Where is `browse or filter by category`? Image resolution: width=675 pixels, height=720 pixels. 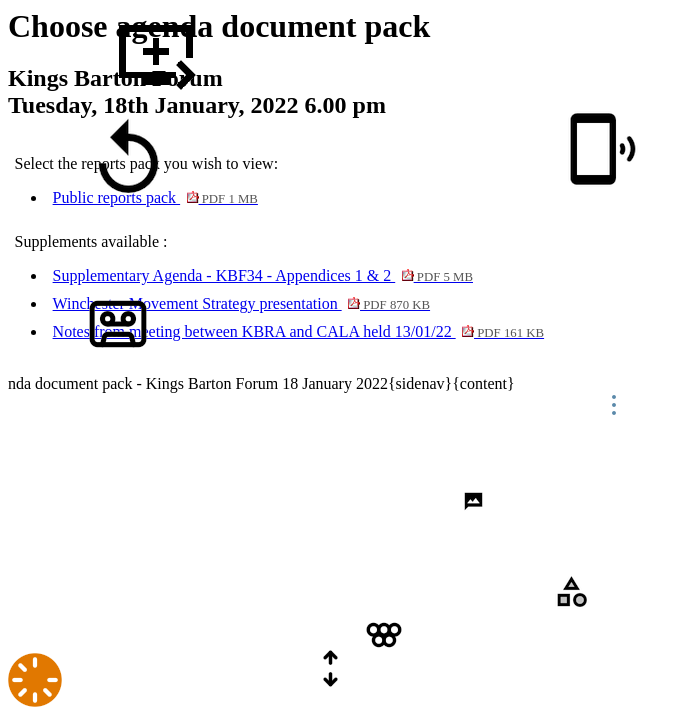 browse or filter by category is located at coordinates (571, 591).